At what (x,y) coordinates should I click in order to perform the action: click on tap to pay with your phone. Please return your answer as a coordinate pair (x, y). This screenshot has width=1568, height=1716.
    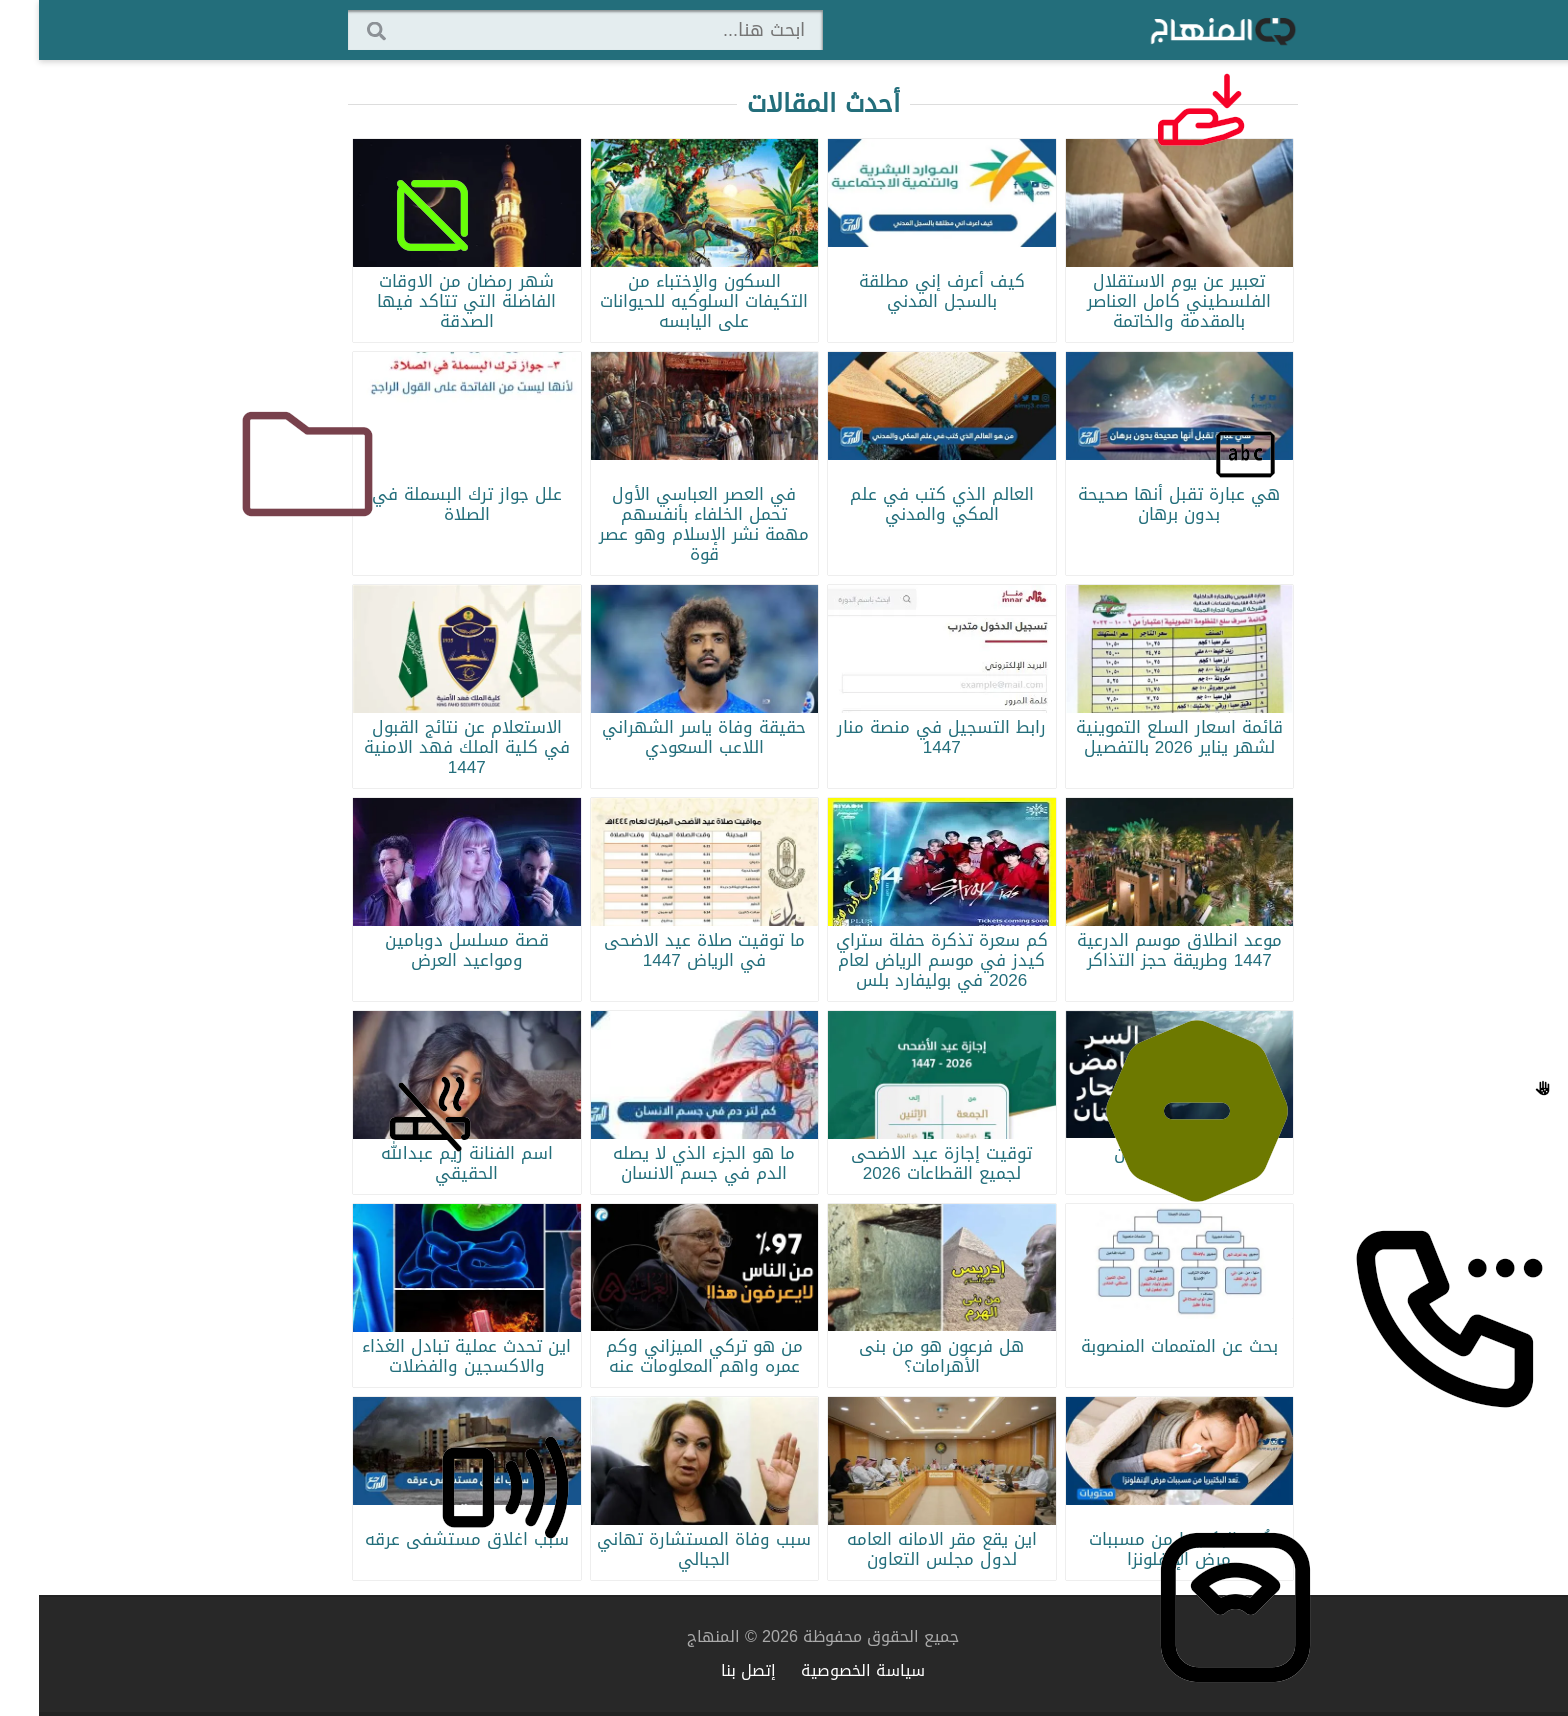
    Looking at the image, I should click on (505, 1487).